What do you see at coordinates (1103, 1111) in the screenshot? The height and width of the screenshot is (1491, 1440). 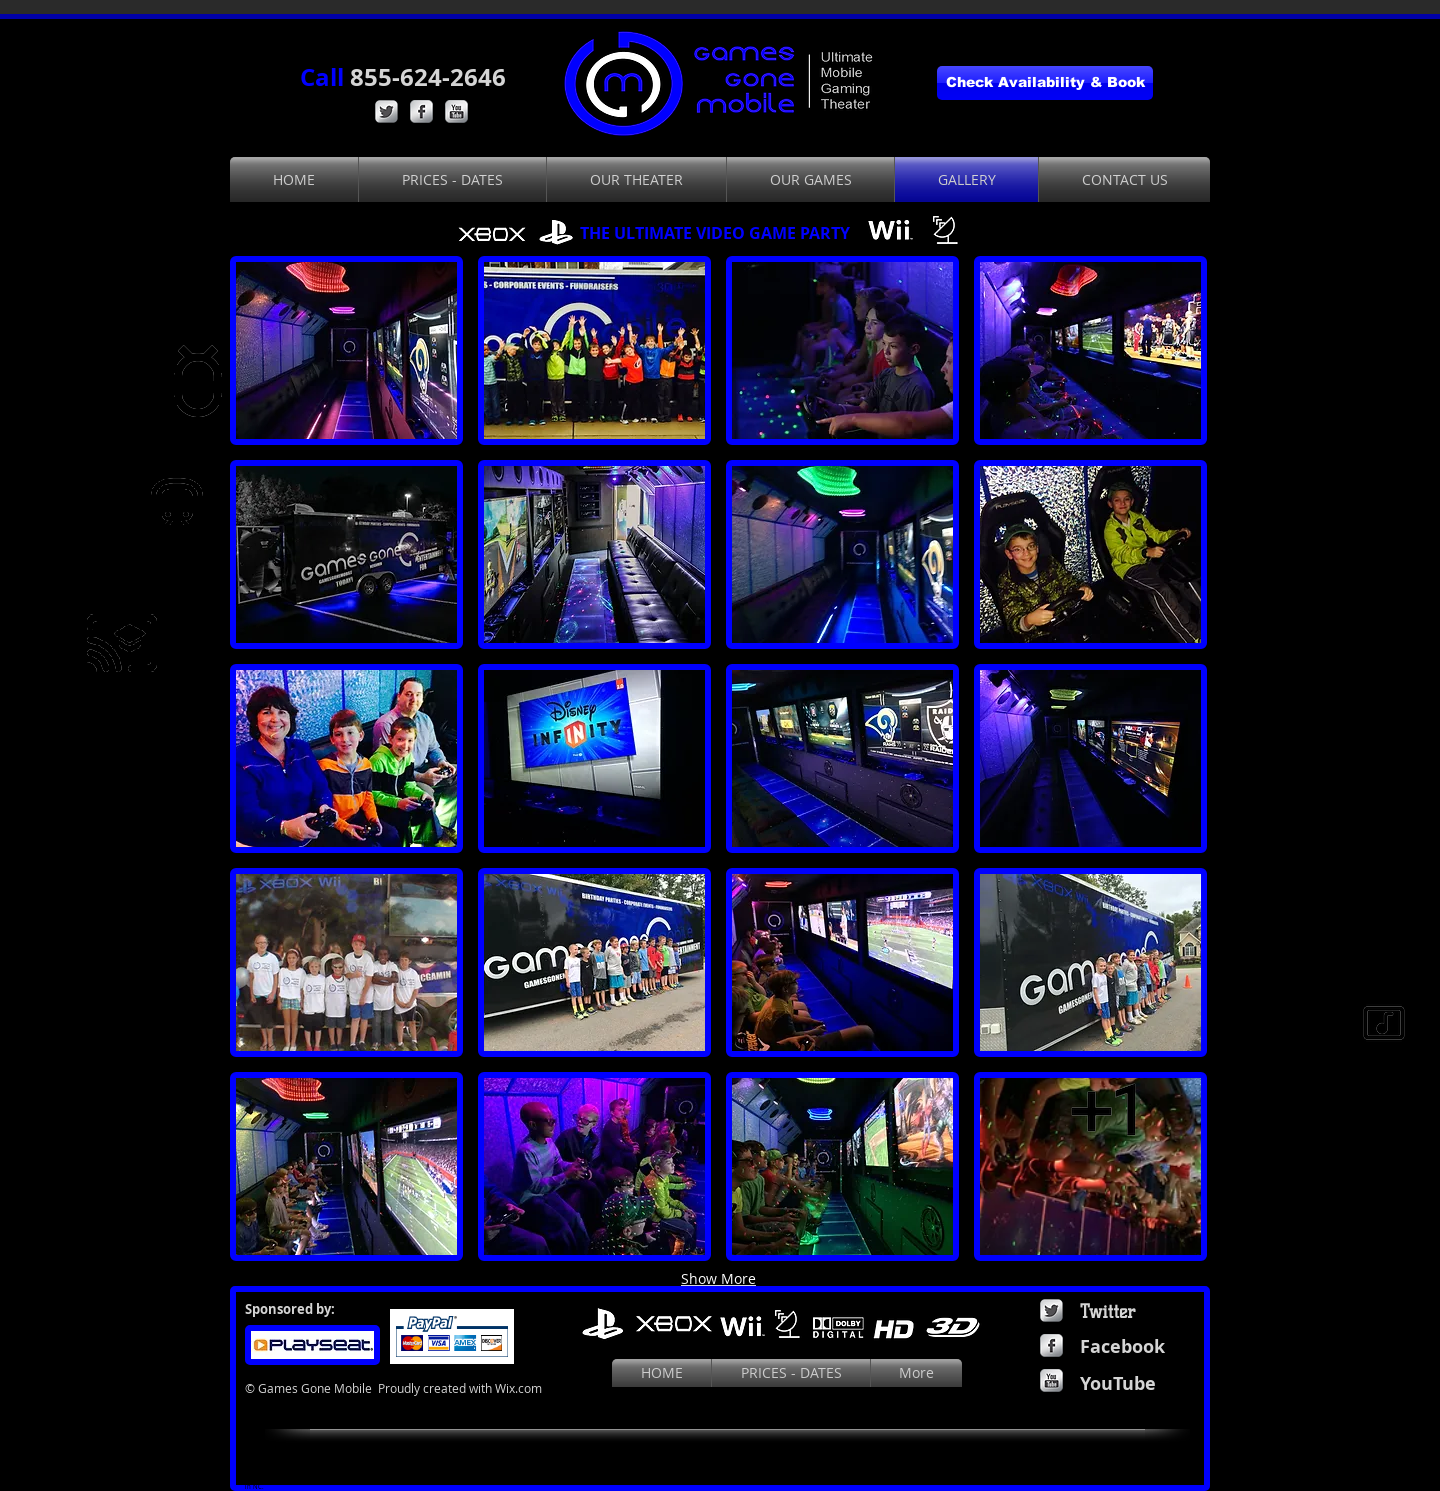 I see `increase exposure by one stop` at bounding box center [1103, 1111].